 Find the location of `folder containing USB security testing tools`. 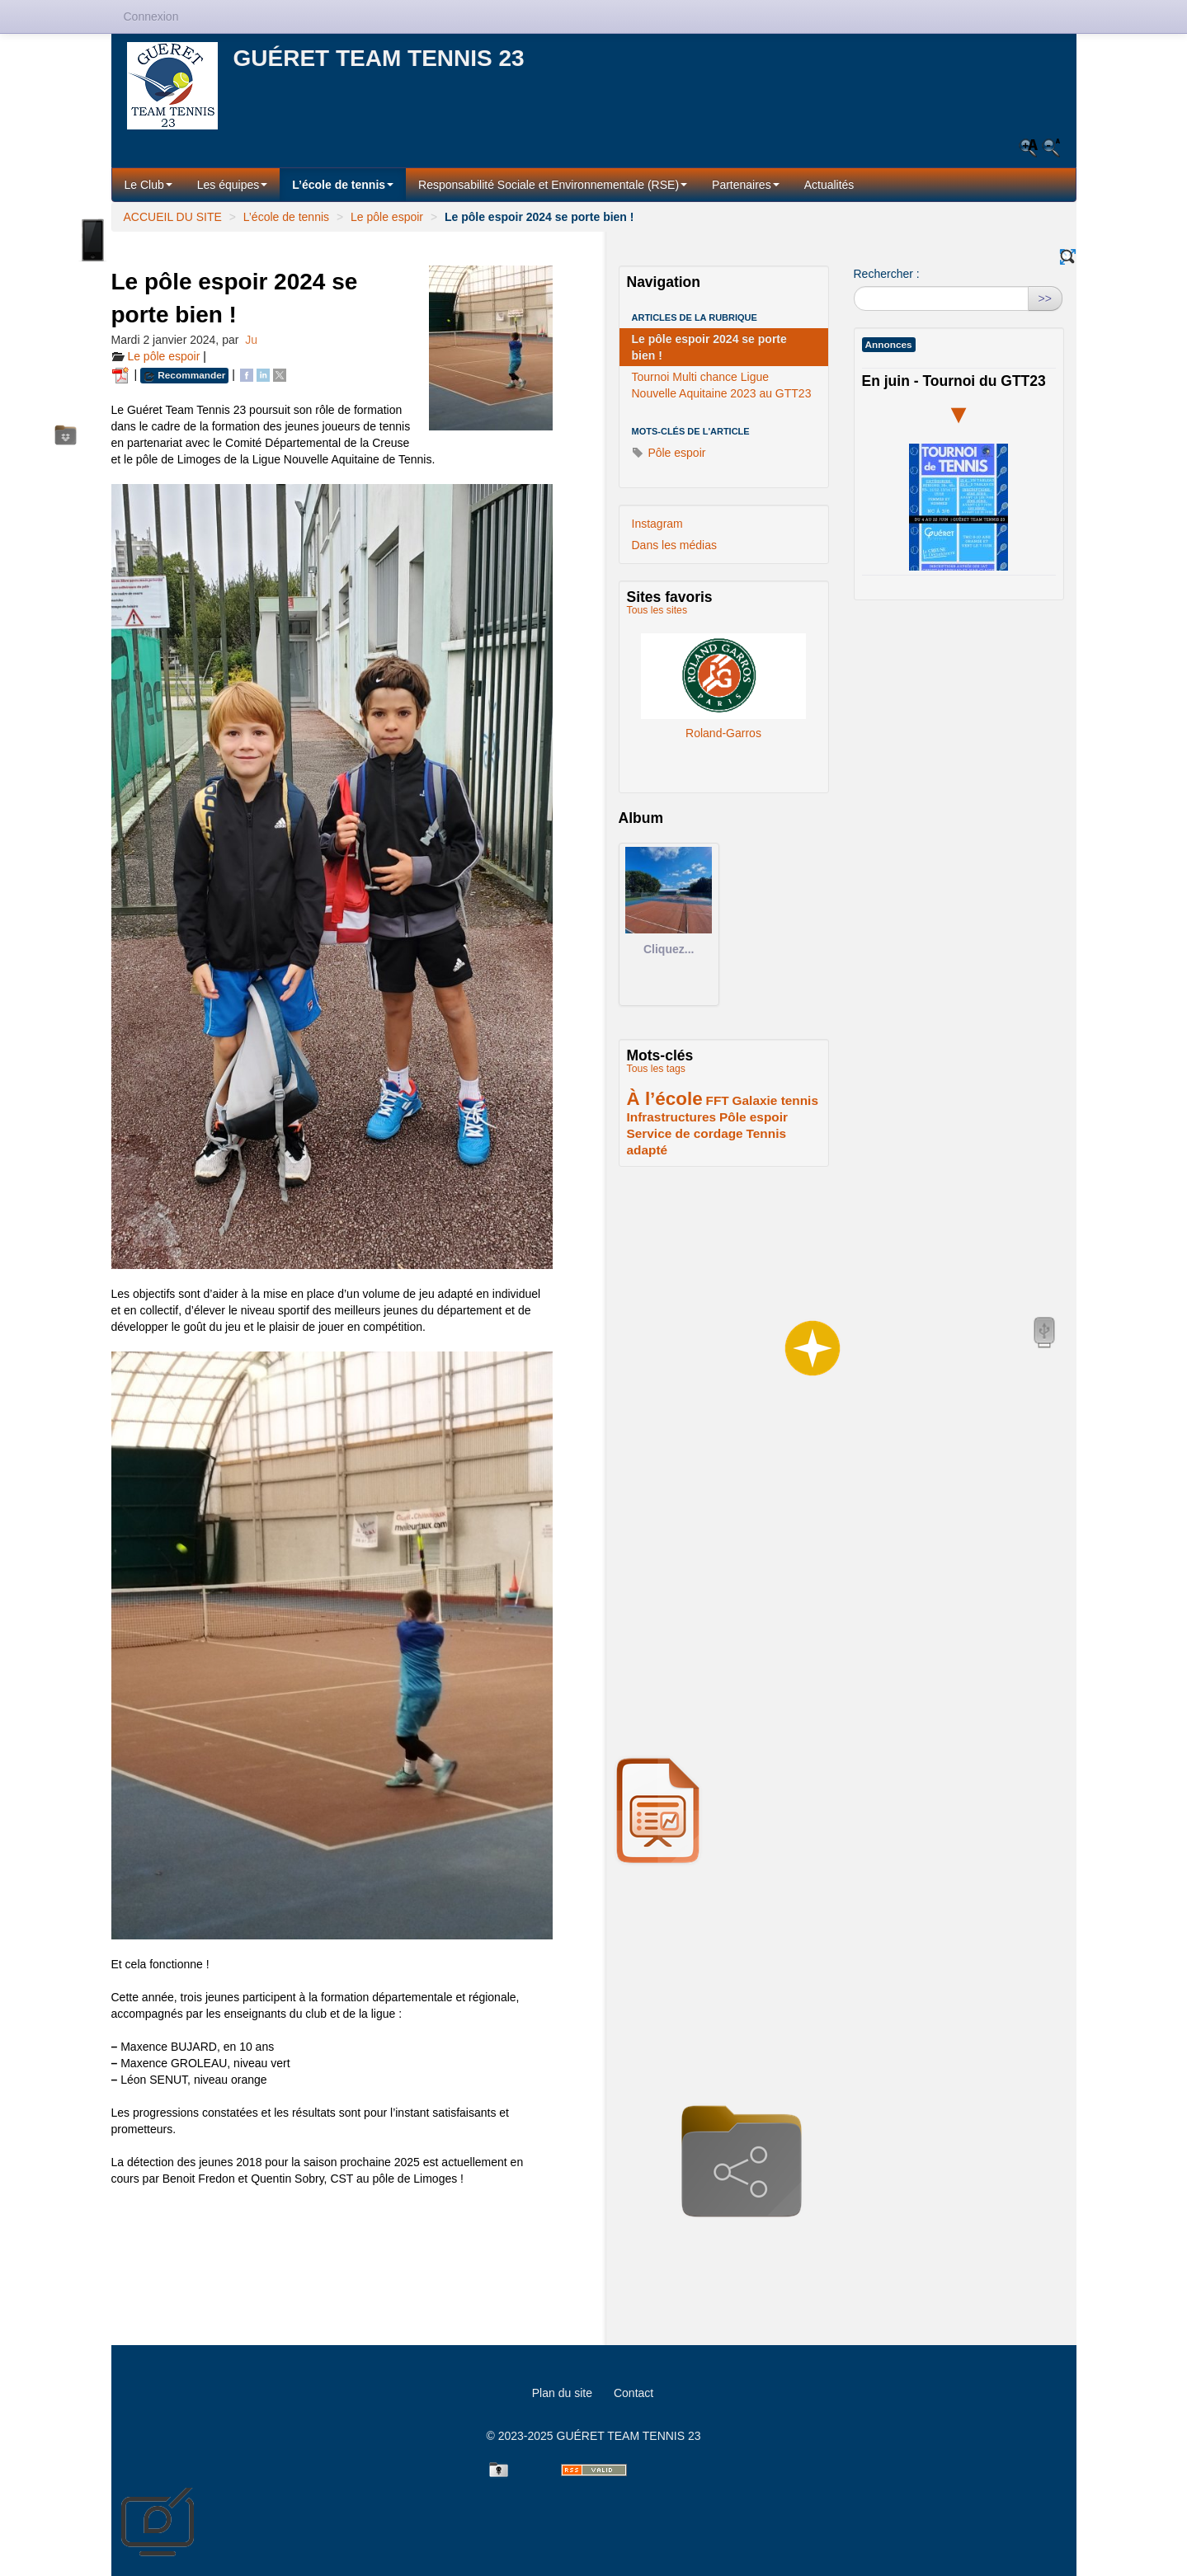

folder containing USB security testing tools is located at coordinates (498, 2470).